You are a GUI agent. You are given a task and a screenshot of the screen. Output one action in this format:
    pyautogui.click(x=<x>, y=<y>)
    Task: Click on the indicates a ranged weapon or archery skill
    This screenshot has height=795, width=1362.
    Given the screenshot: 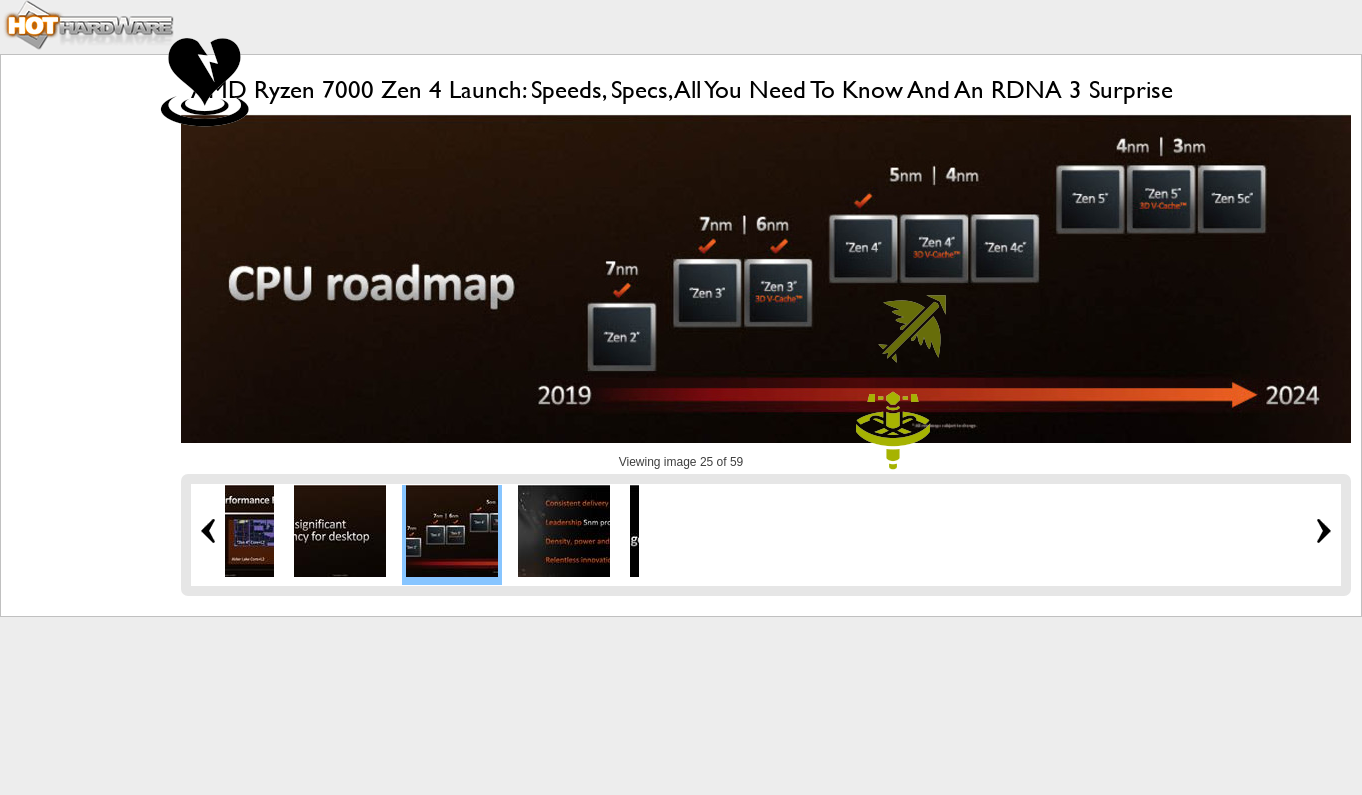 What is the action you would take?
    pyautogui.click(x=912, y=329)
    